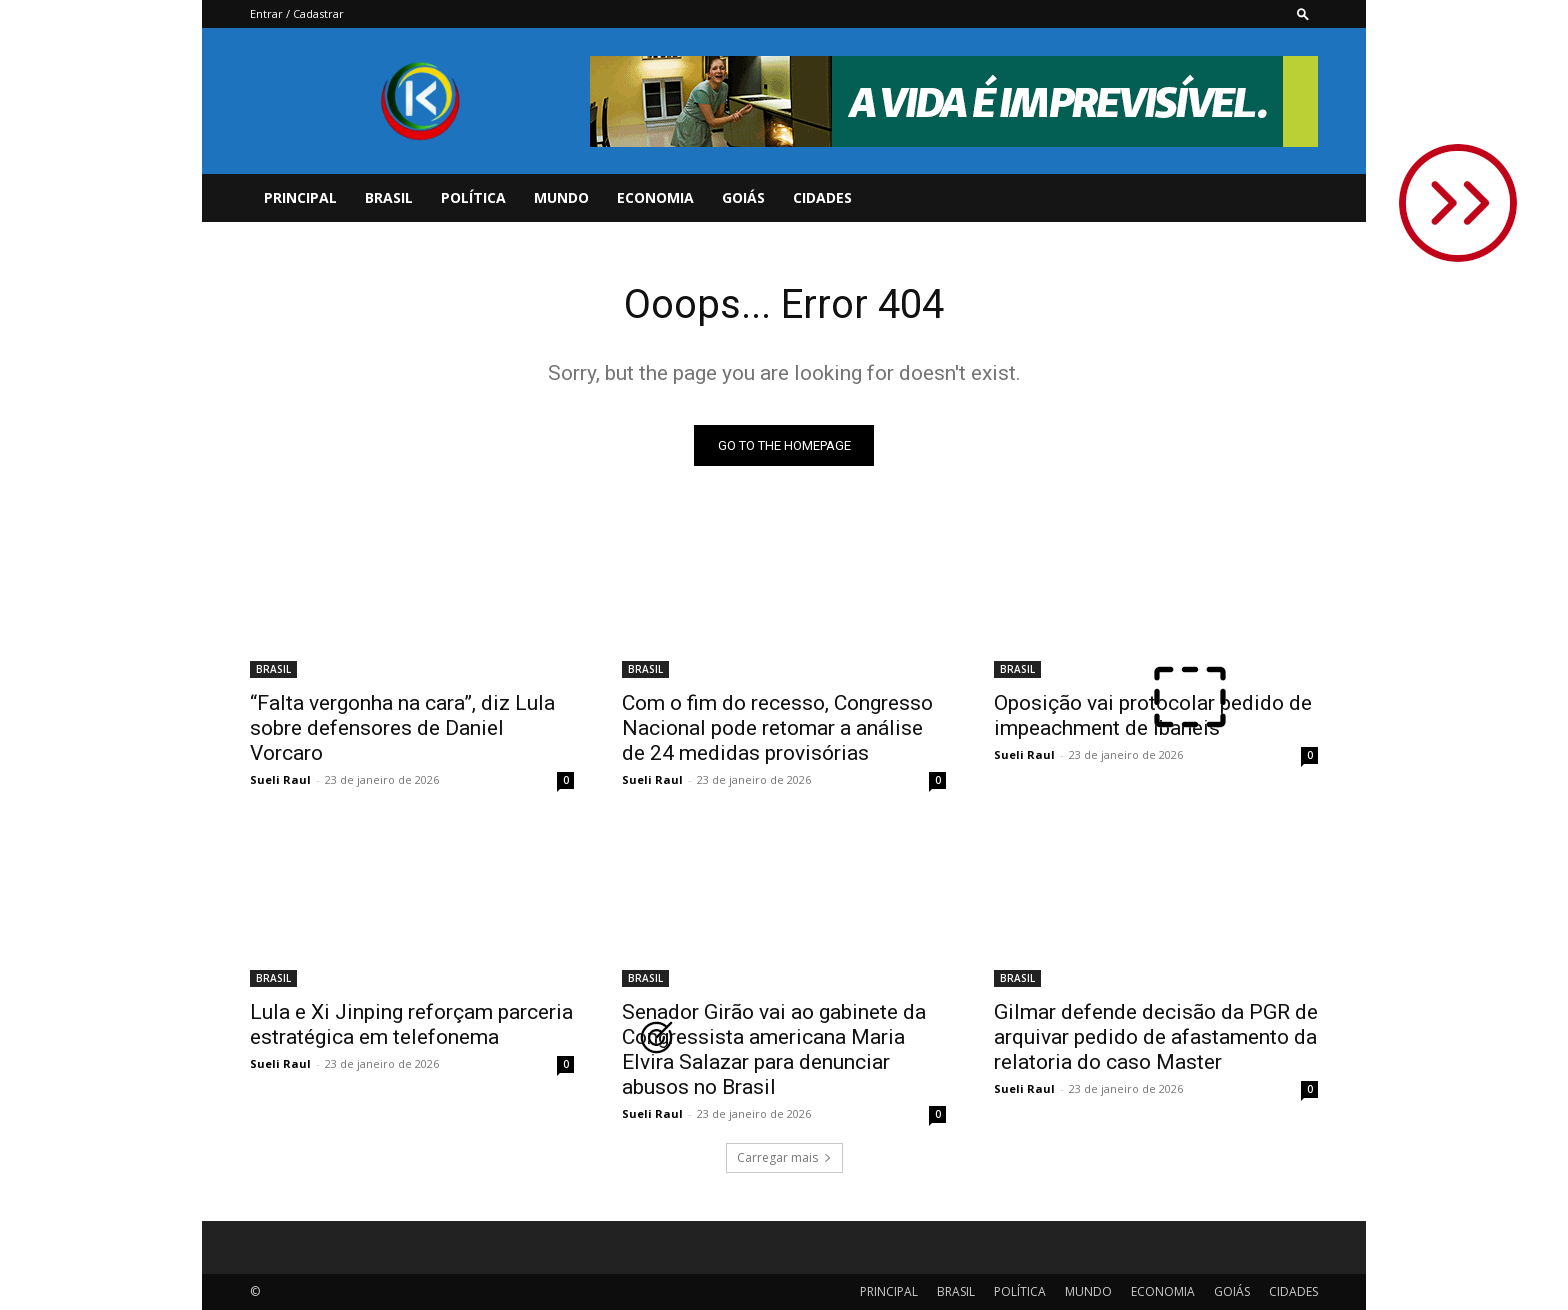 Image resolution: width=1568 pixels, height=1310 pixels. Describe the element at coordinates (1190, 697) in the screenshot. I see `indicates a selection area or bounding box` at that location.